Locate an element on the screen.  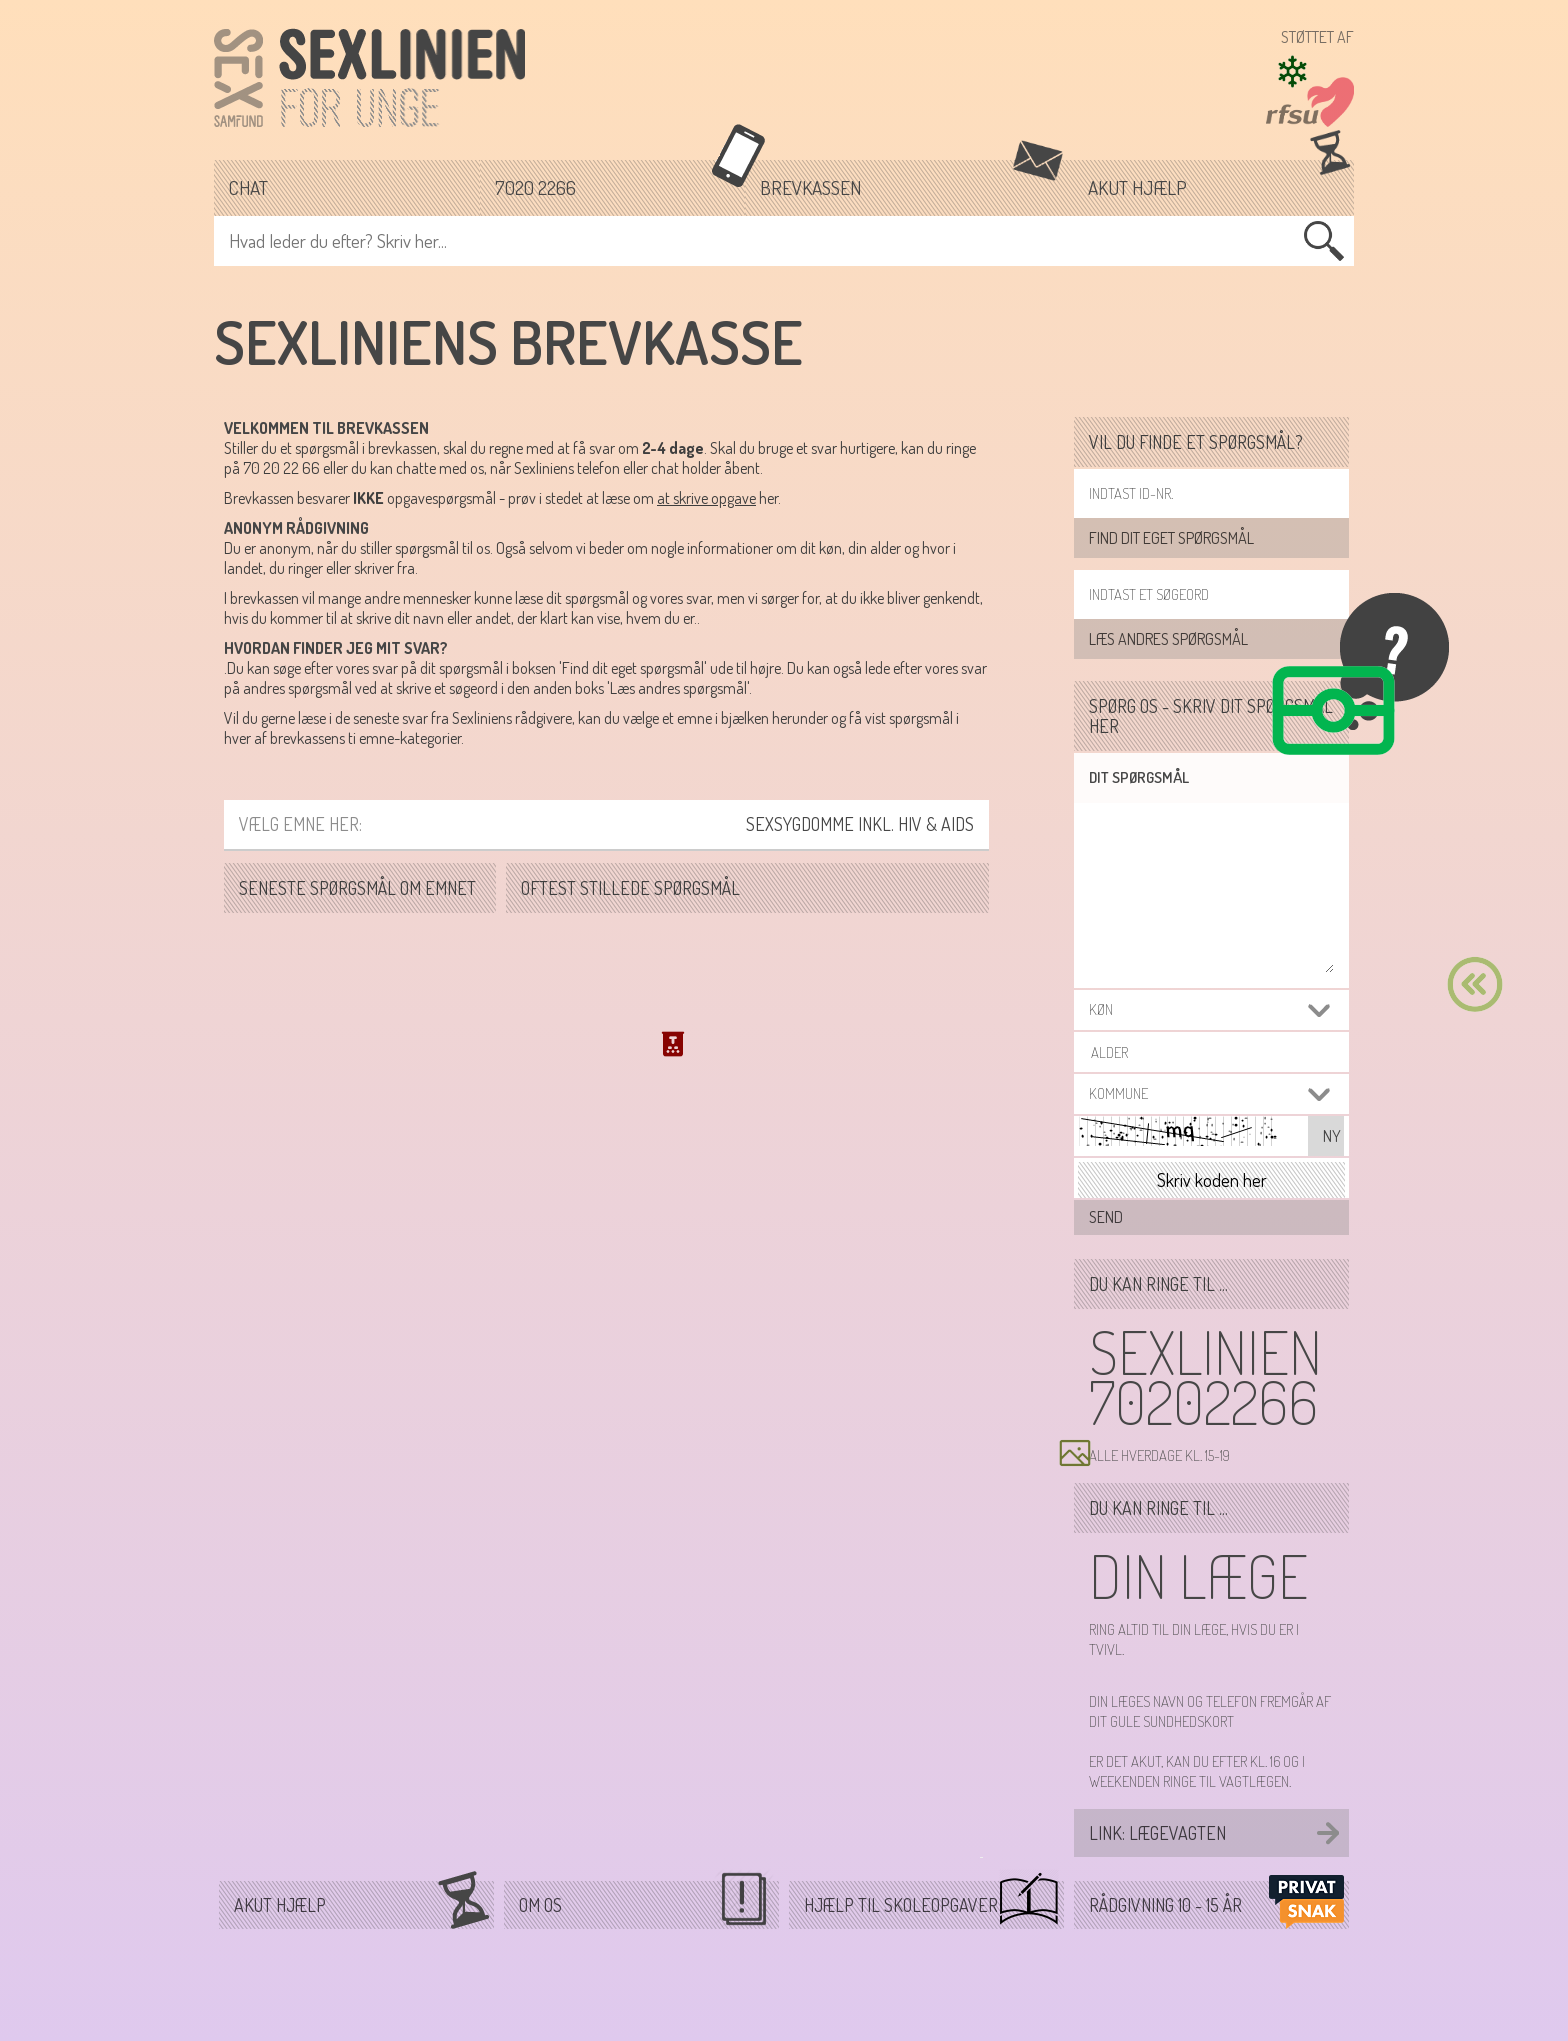
view or open an image file is located at coordinates (1075, 1453).